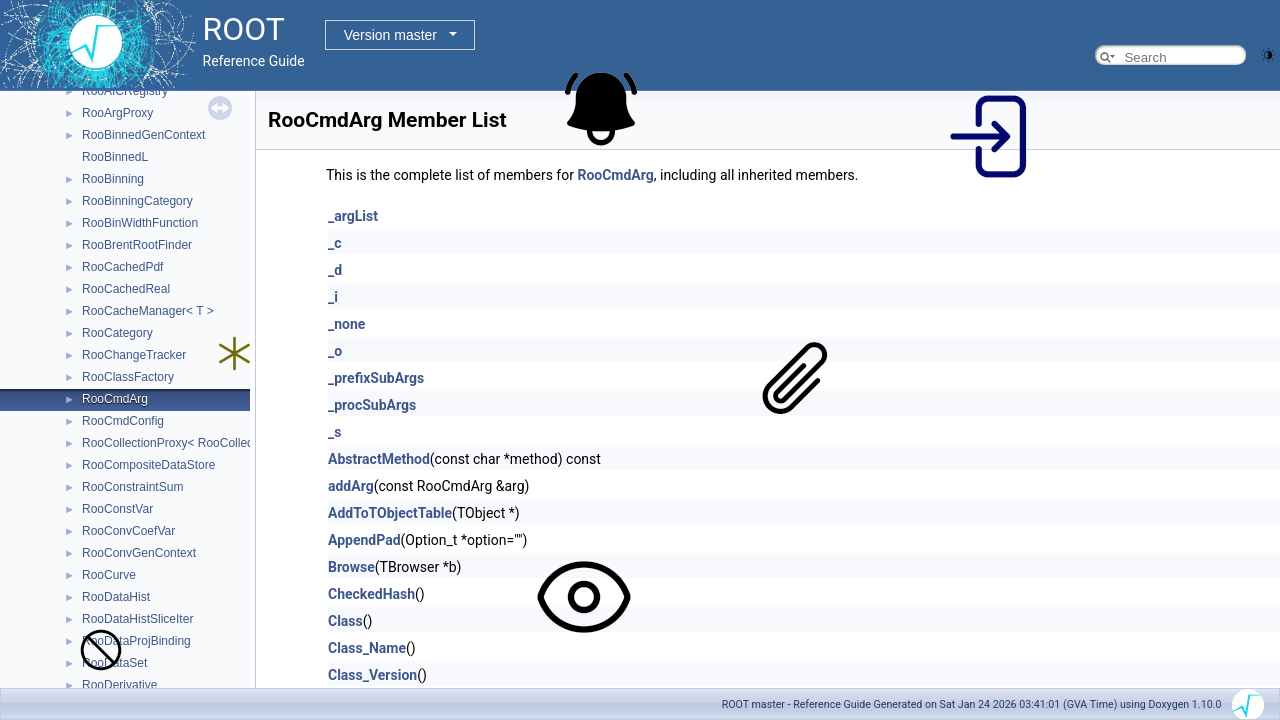  What do you see at coordinates (796, 378) in the screenshot?
I see `attach a file to your message` at bounding box center [796, 378].